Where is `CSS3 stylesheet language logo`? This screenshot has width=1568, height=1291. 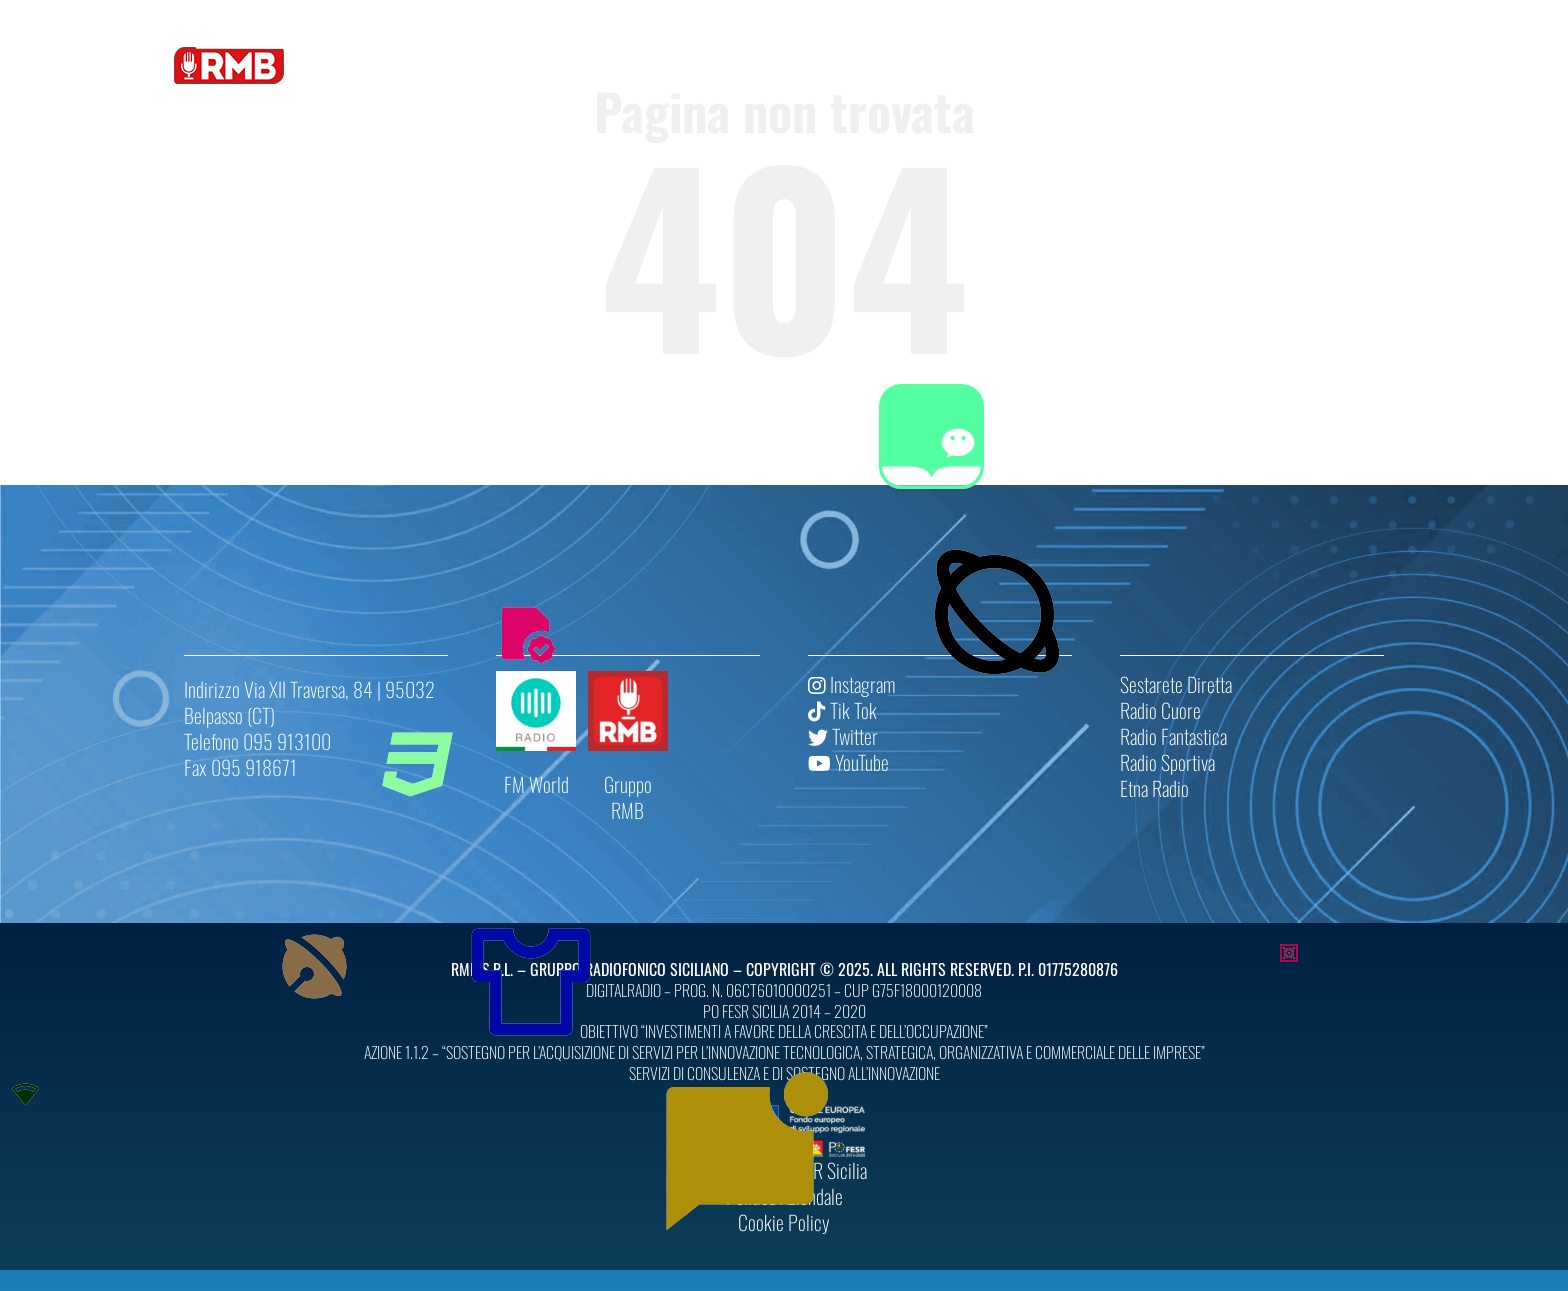
CSS3 stylesheet language logo is located at coordinates (417, 764).